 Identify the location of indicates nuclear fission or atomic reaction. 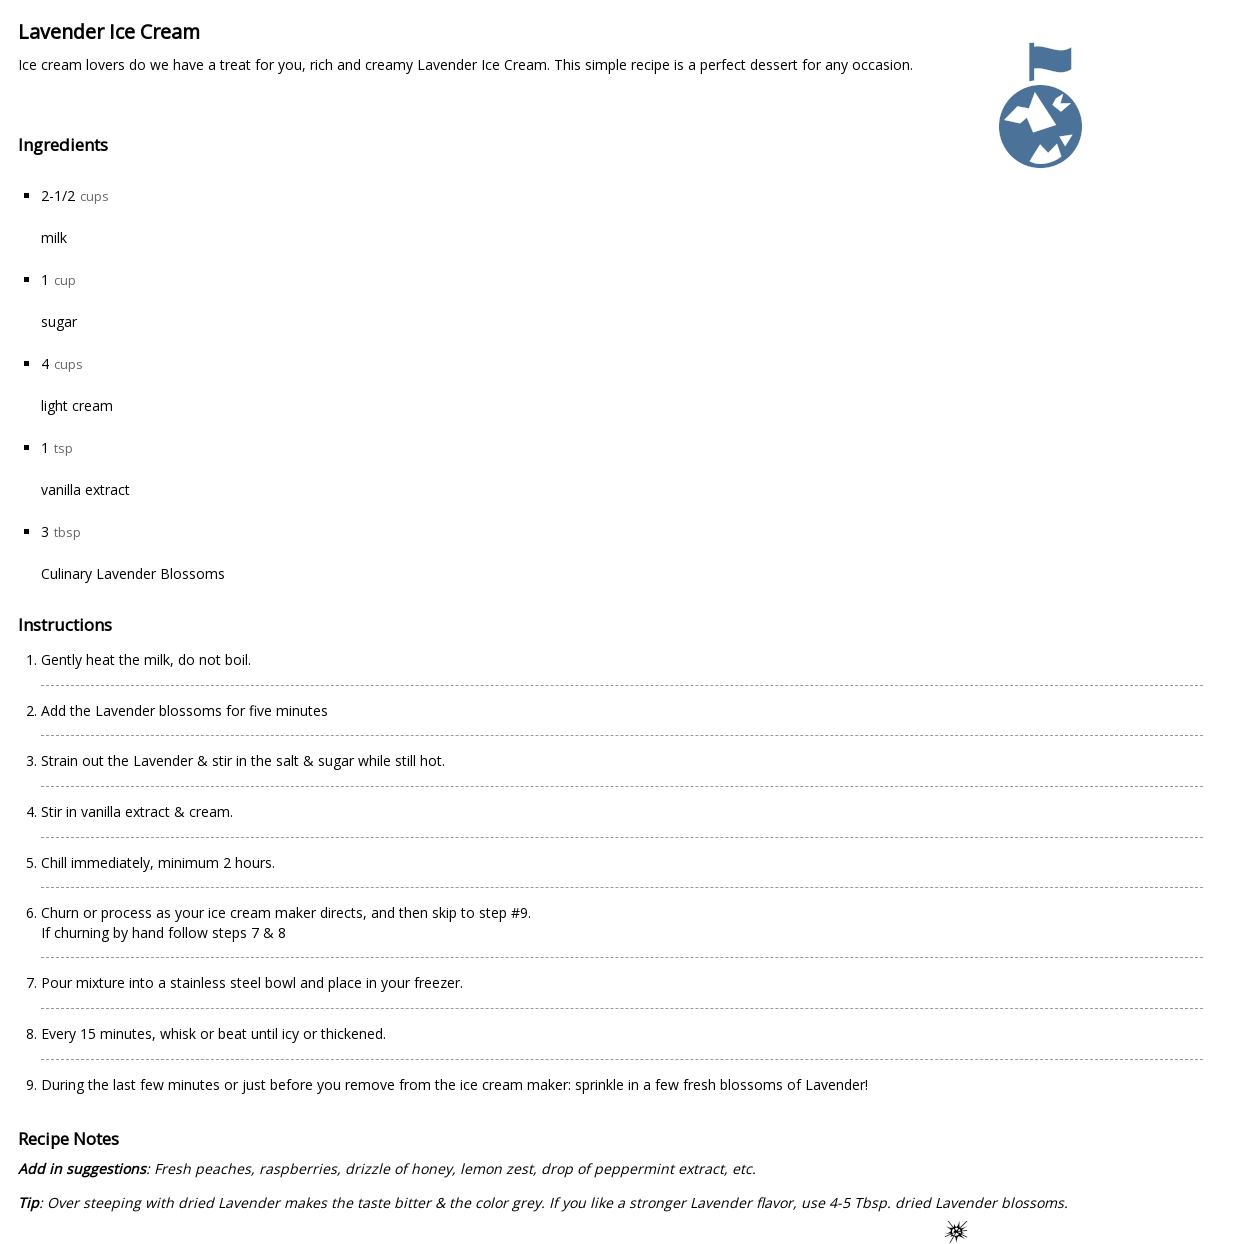
(956, 1232).